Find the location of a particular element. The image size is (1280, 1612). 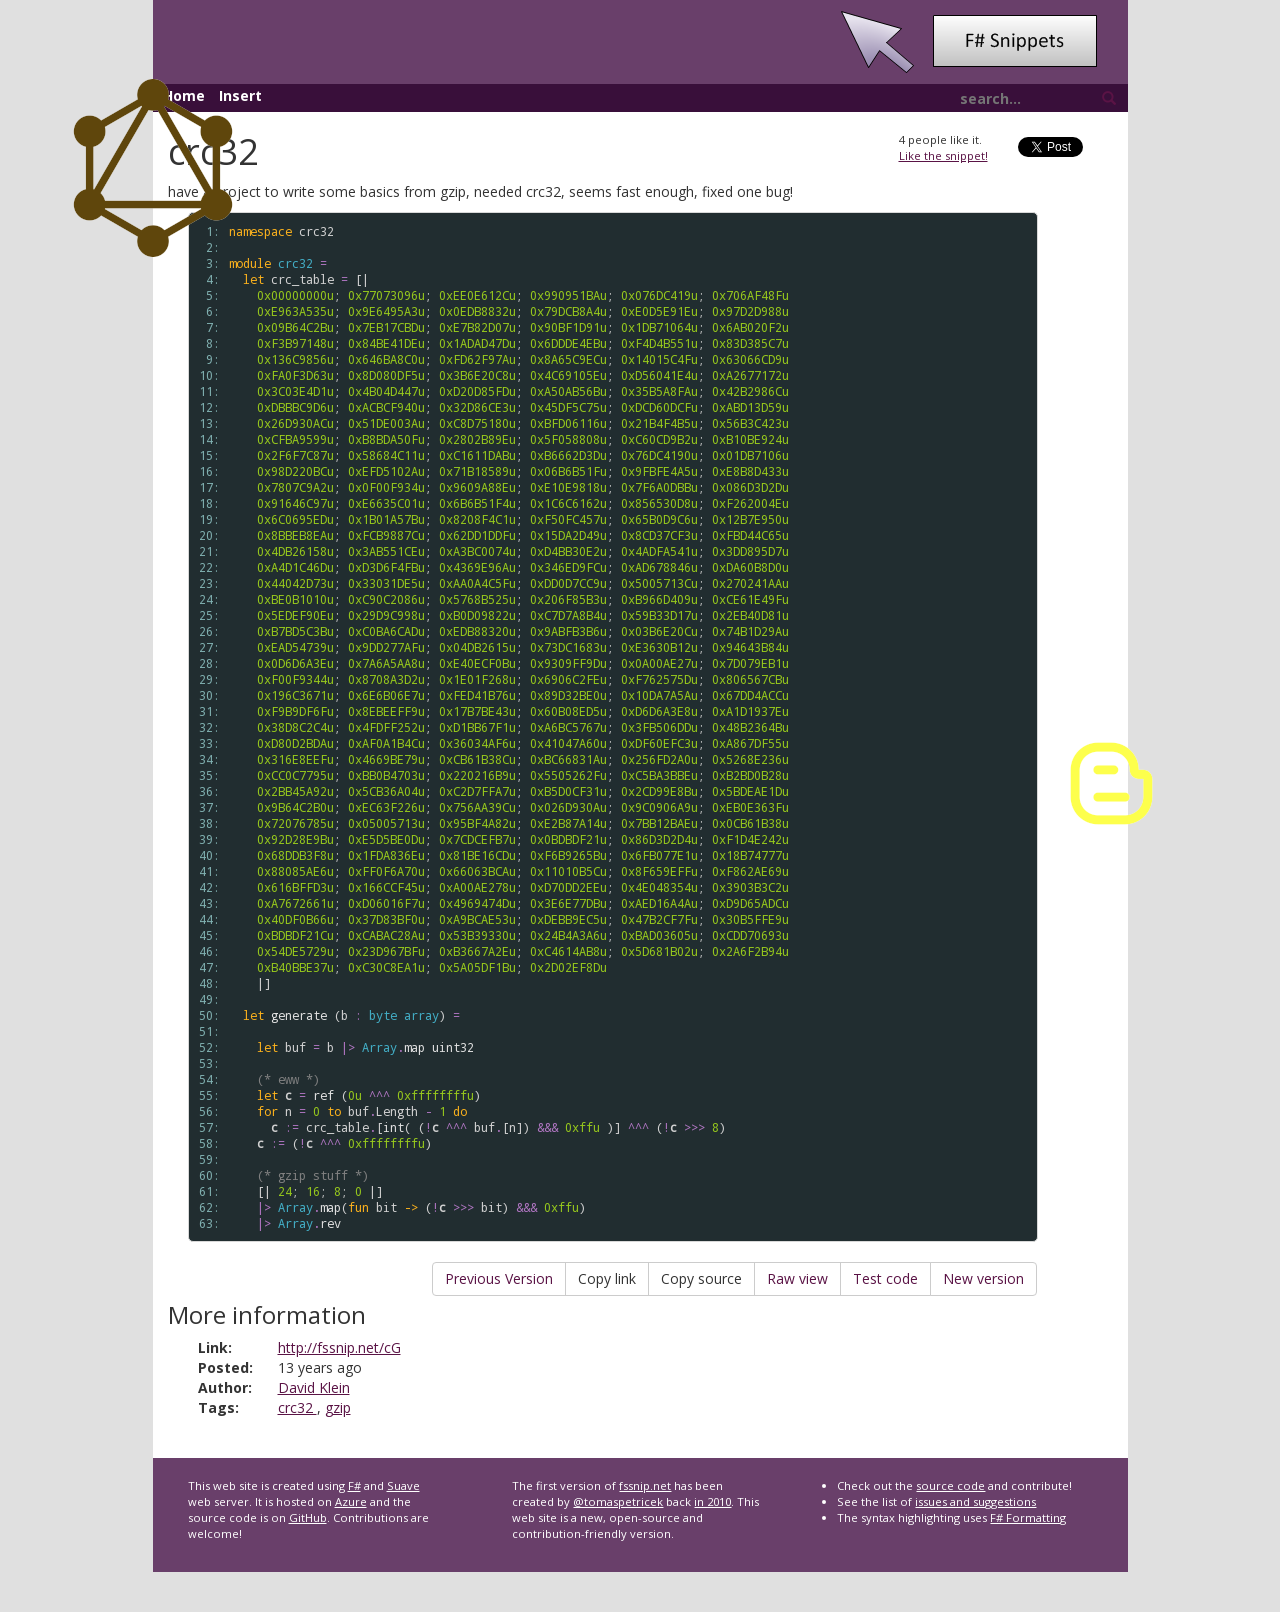

open Blogger app is located at coordinates (1111, 783).